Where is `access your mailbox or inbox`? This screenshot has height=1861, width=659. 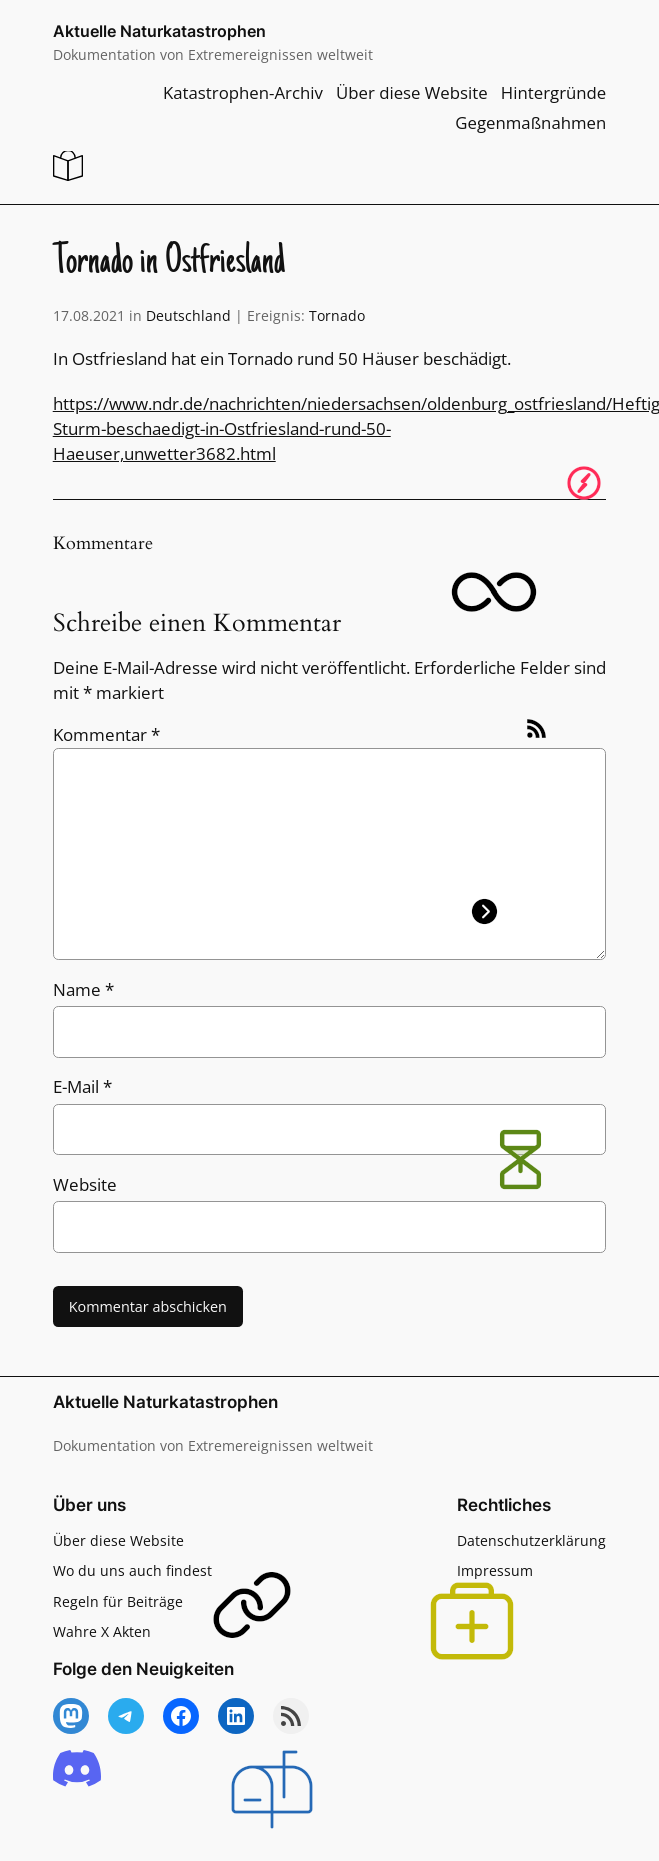
access your mailbox or inbox is located at coordinates (272, 1791).